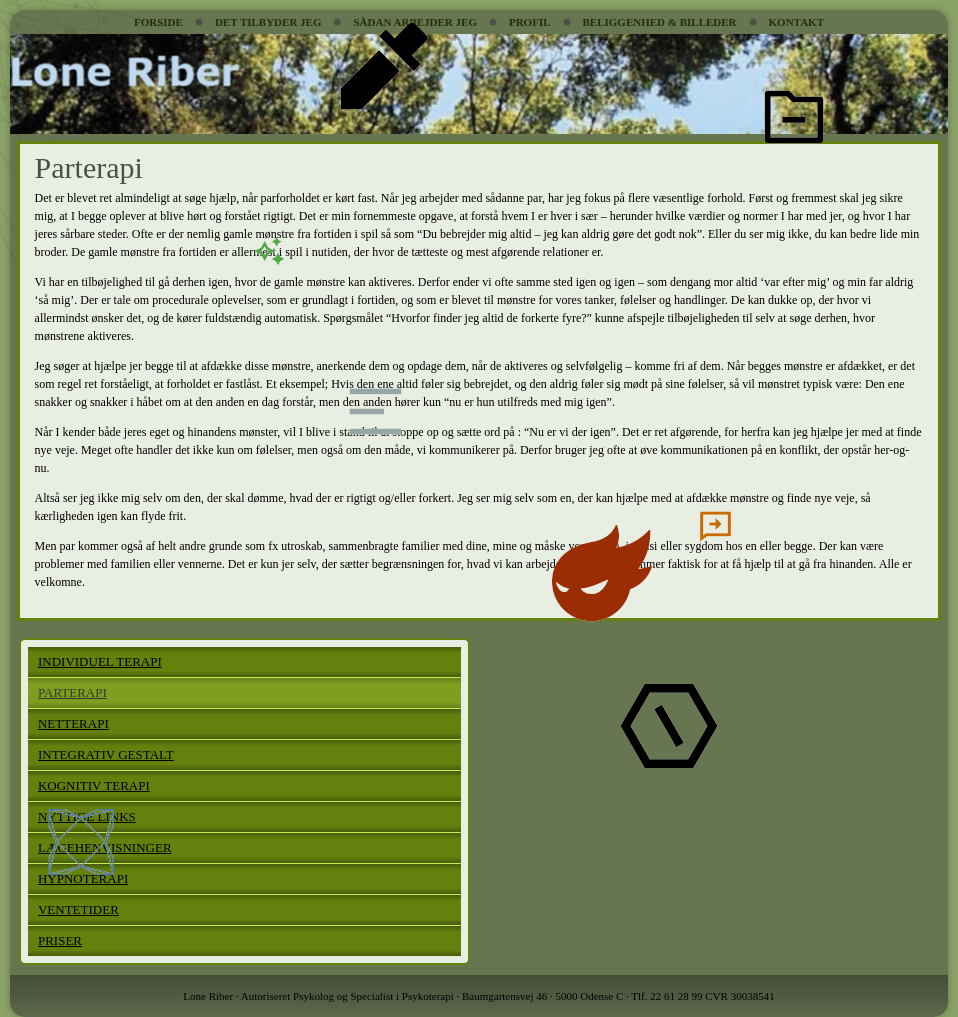 This screenshot has height=1017, width=958. What do you see at coordinates (602, 573) in the screenshot?
I see `visit zcool creative platform` at bounding box center [602, 573].